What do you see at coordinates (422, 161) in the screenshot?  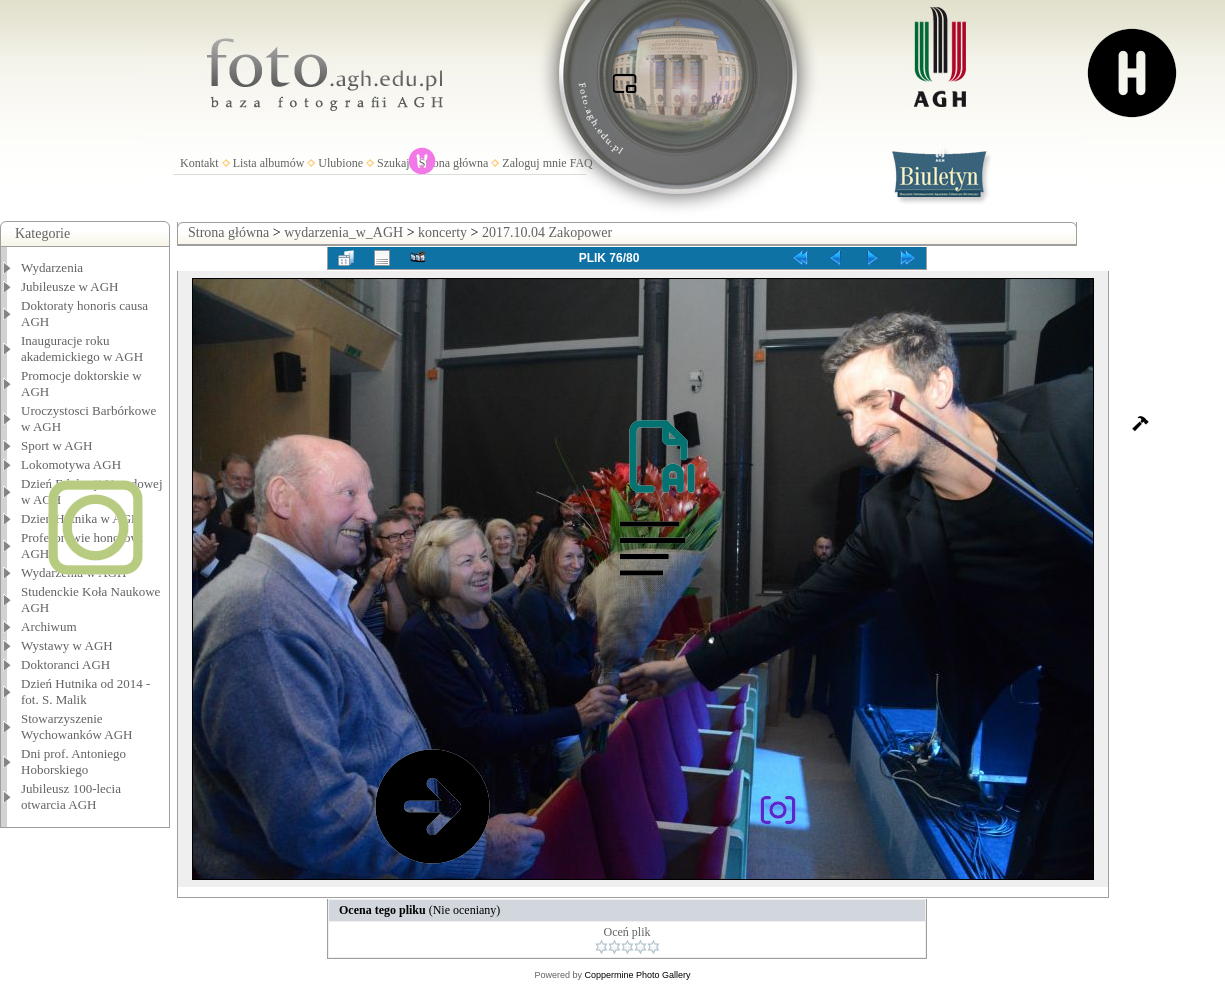 I see `Wikipedia or Wikimedia app shortcut` at bounding box center [422, 161].